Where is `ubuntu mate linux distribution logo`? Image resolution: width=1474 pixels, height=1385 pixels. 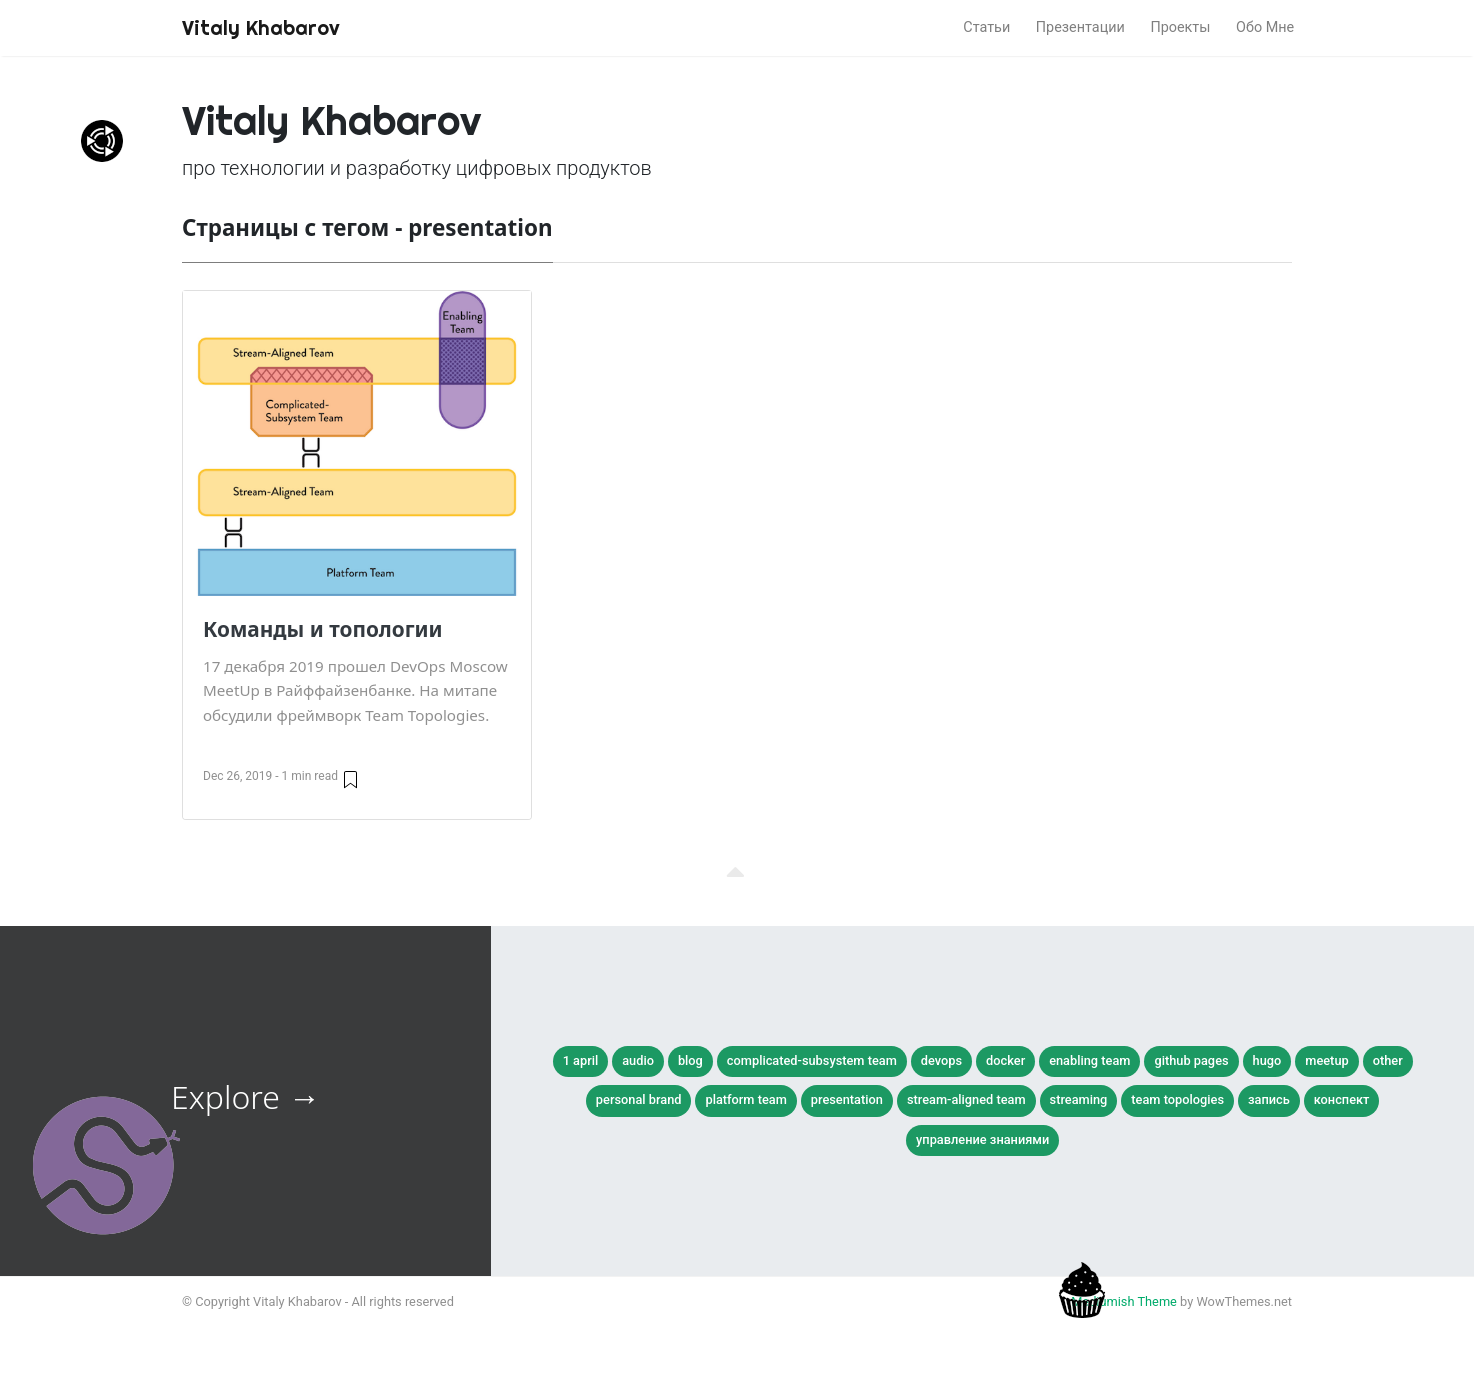 ubuntu mate linux distribution logo is located at coordinates (102, 141).